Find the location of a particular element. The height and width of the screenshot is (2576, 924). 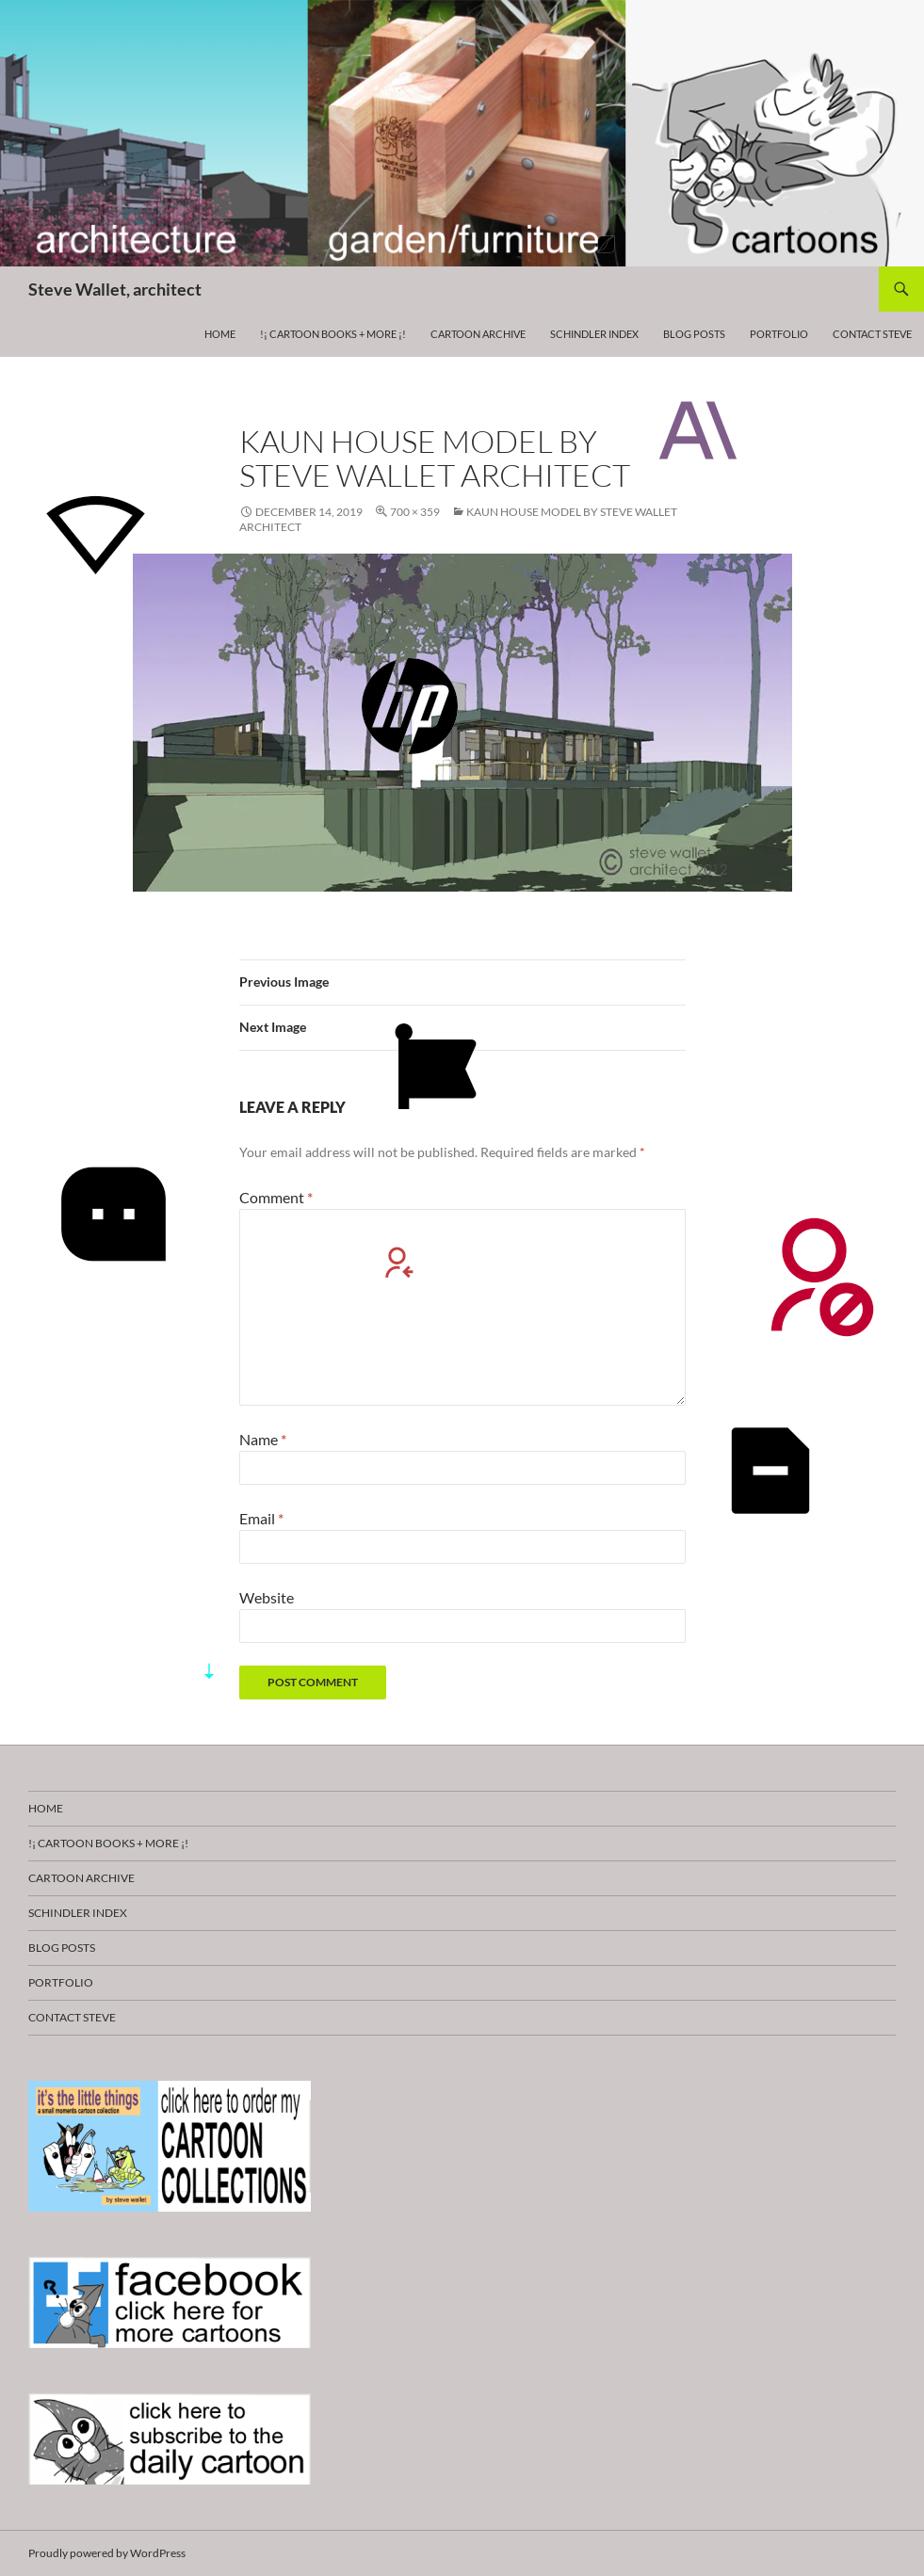

pied piper logo is located at coordinates (606, 244).